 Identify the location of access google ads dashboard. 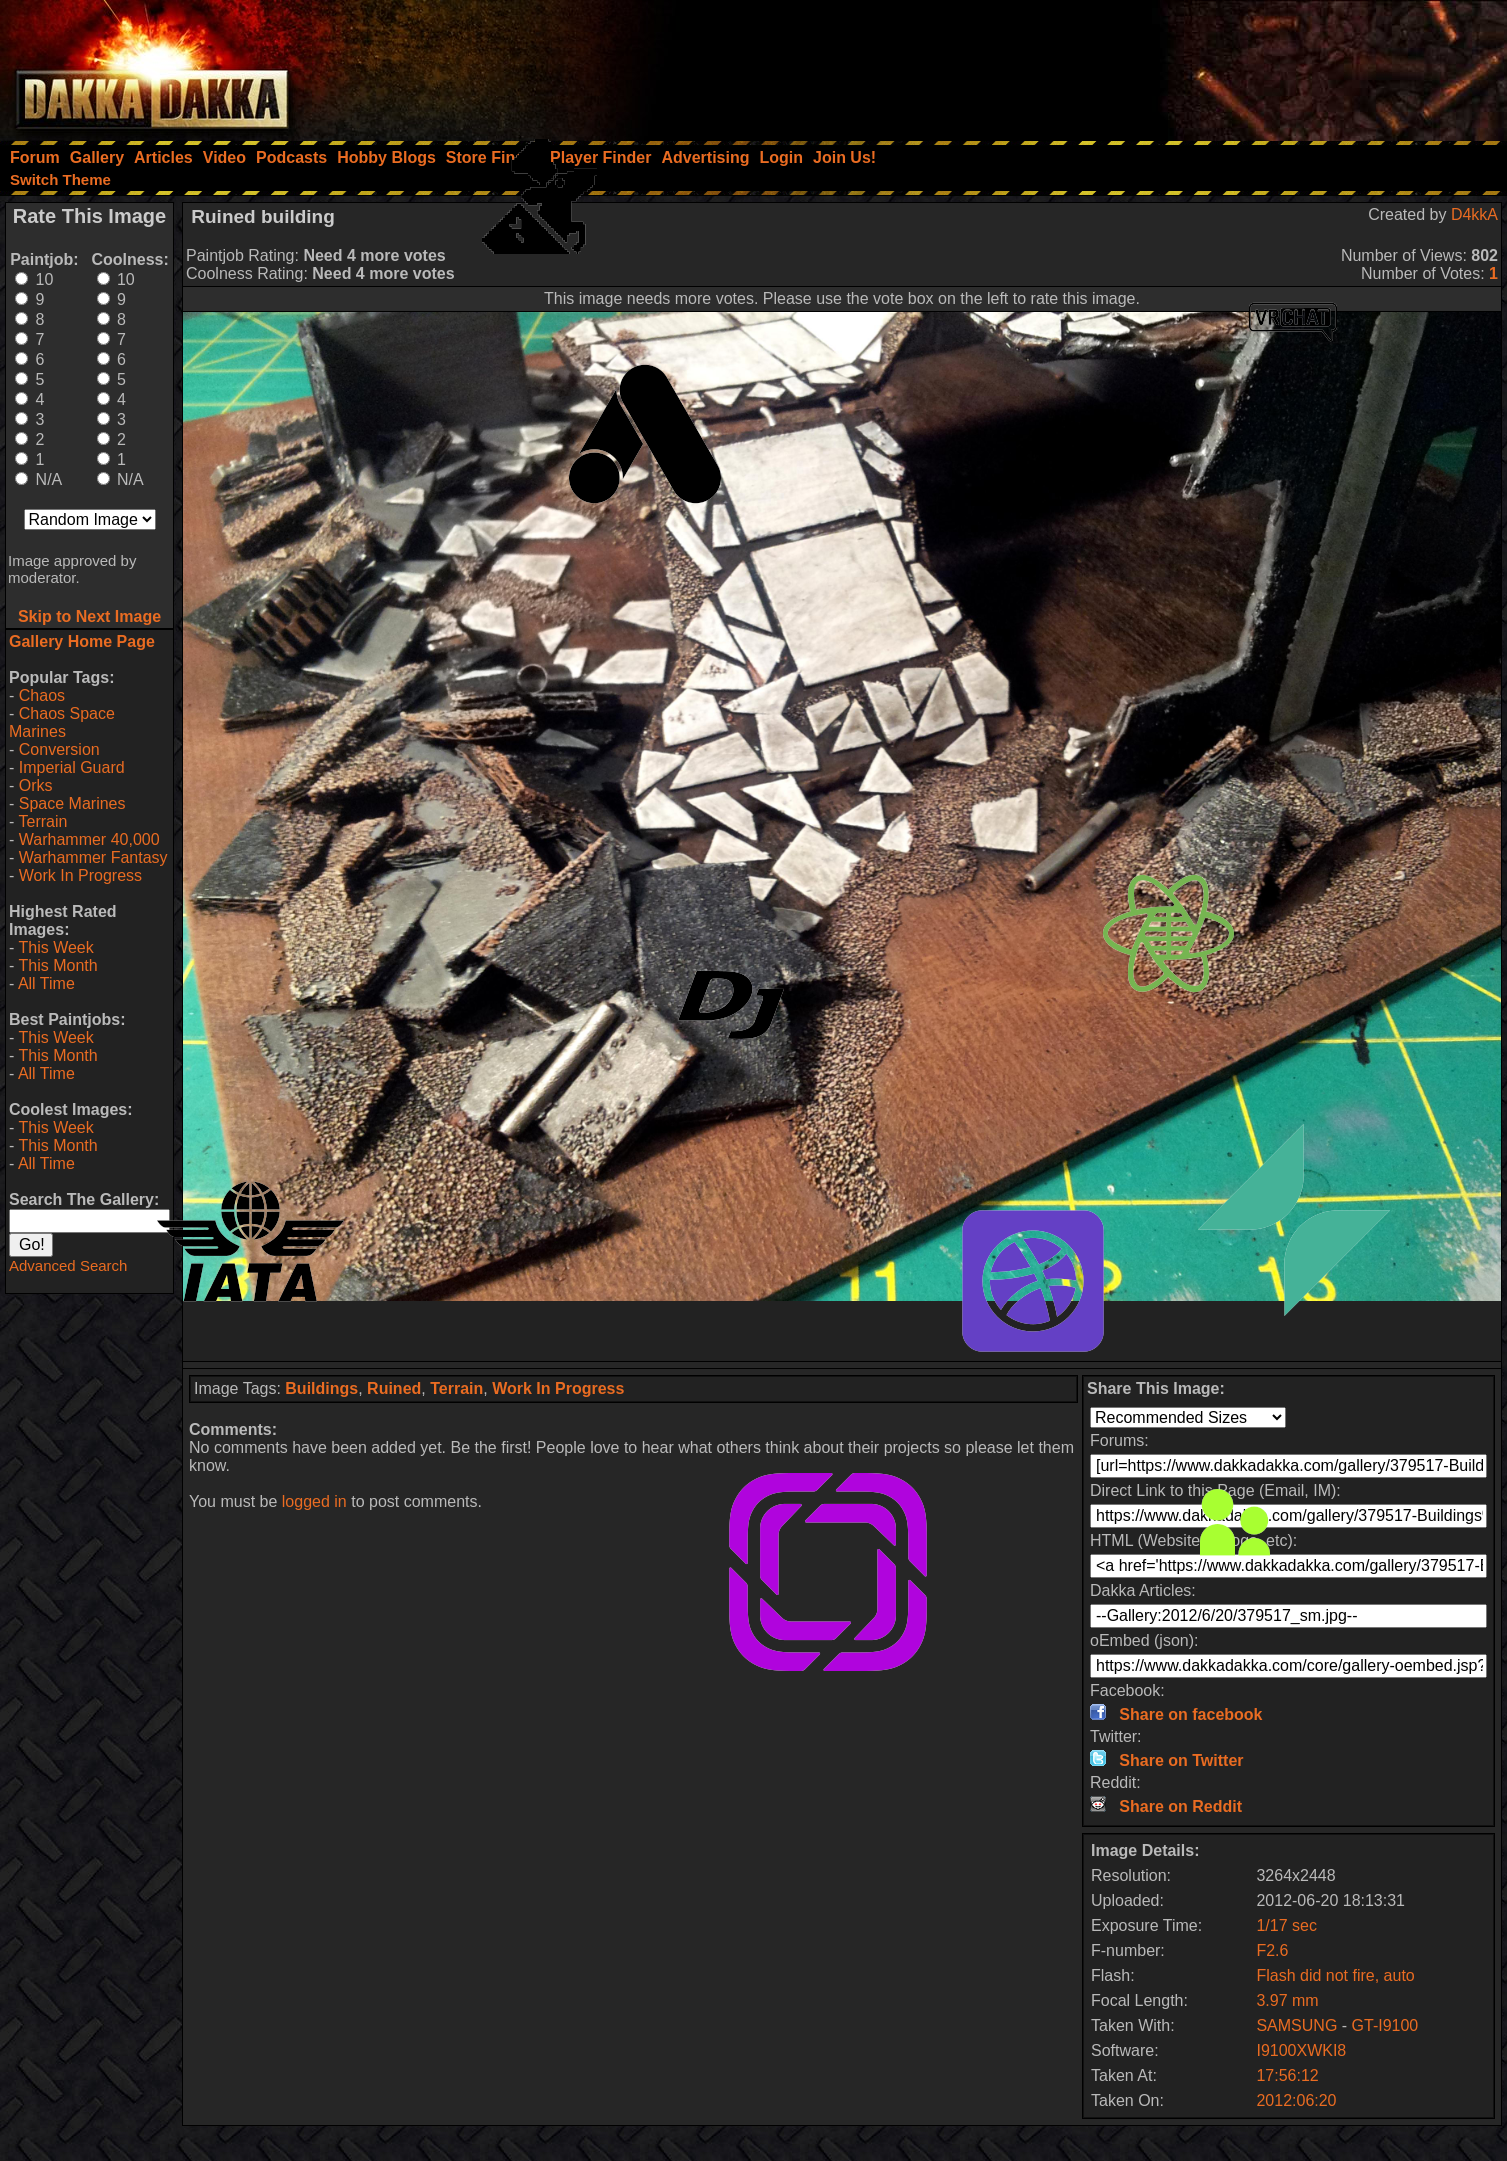
(645, 434).